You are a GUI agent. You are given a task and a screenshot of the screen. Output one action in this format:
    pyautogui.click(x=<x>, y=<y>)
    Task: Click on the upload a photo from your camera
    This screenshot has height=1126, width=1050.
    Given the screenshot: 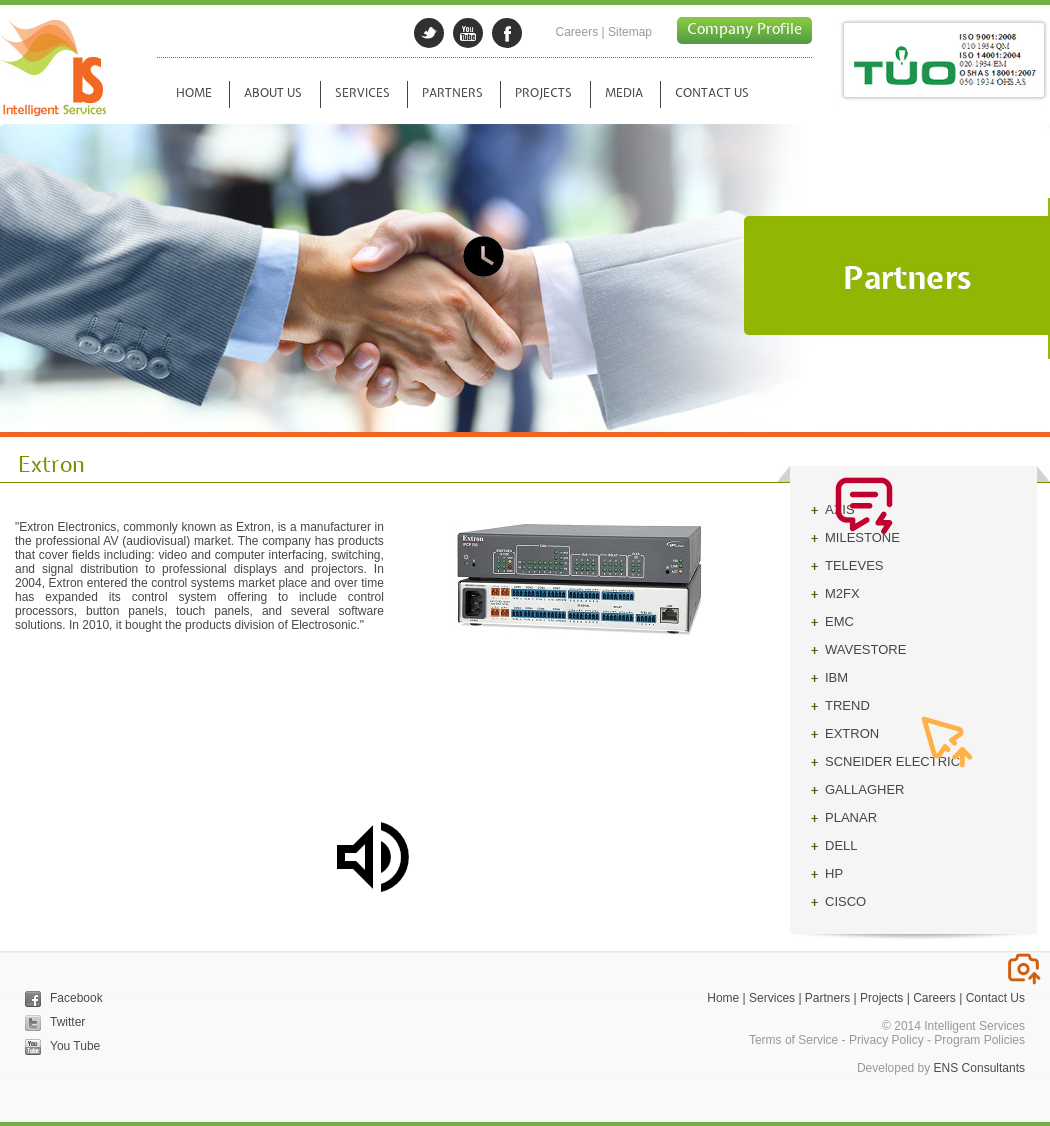 What is the action you would take?
    pyautogui.click(x=1023, y=967)
    